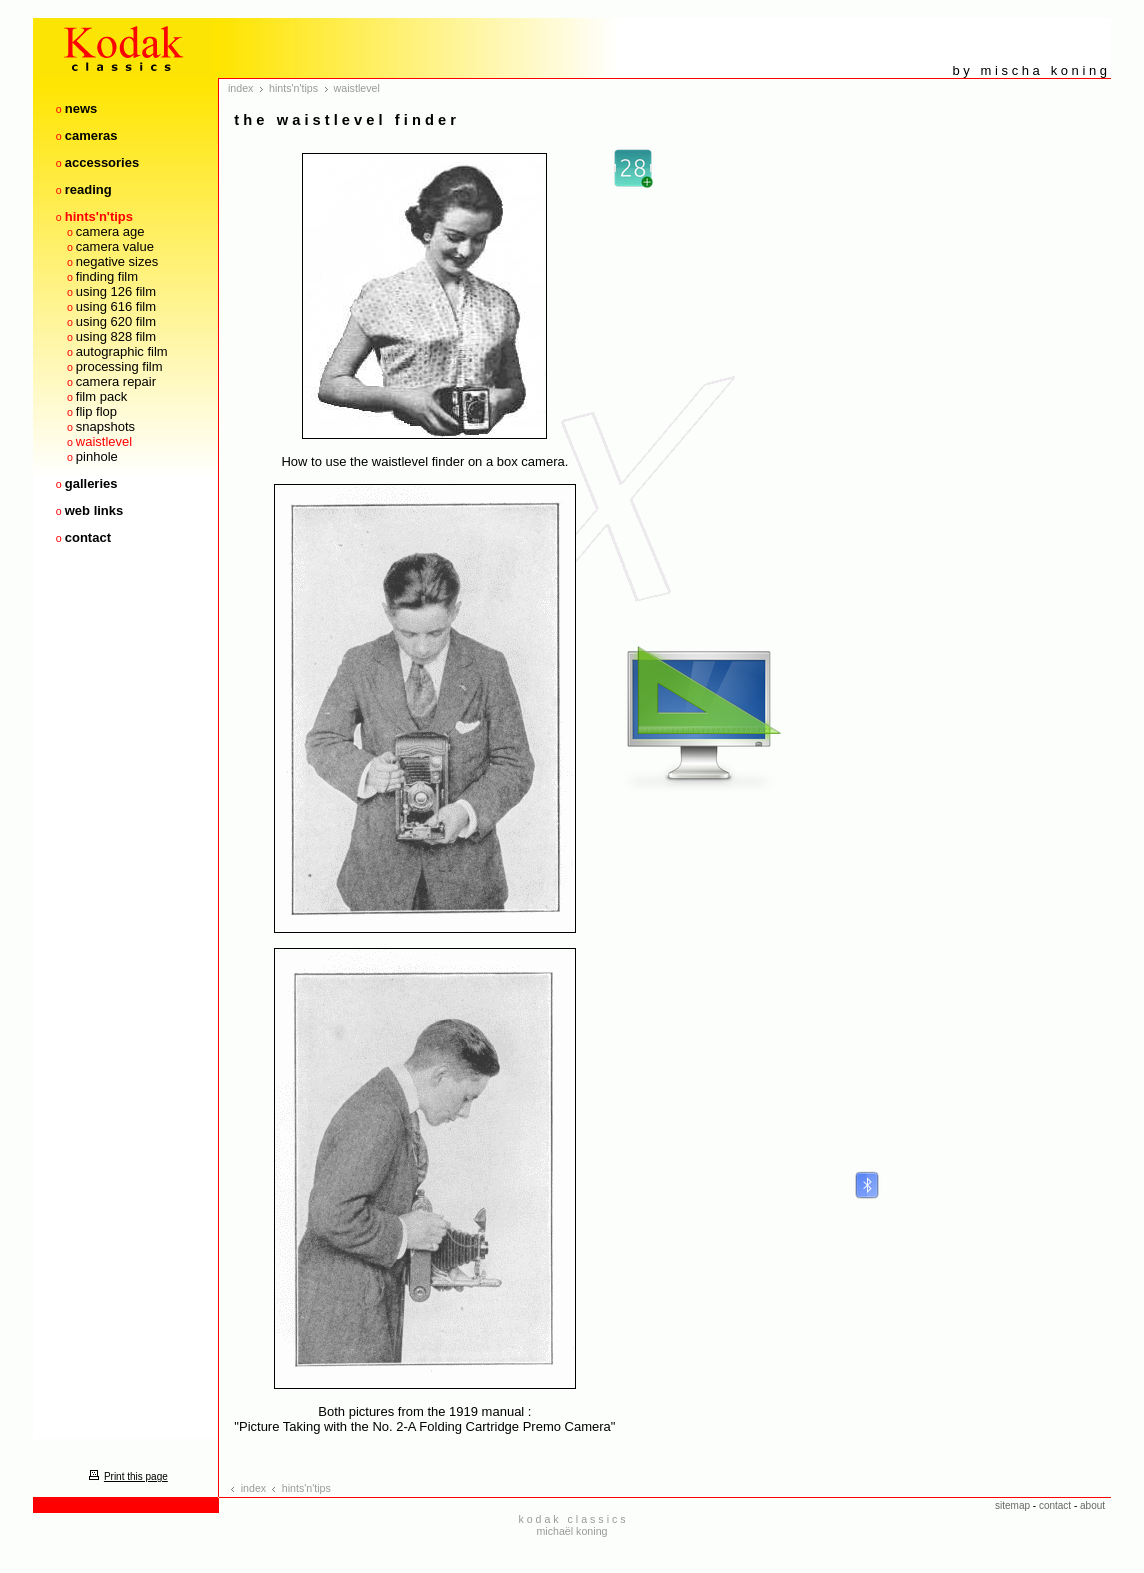 The height and width of the screenshot is (1573, 1144). Describe the element at coordinates (633, 168) in the screenshot. I see `create a new calendar appointment` at that location.